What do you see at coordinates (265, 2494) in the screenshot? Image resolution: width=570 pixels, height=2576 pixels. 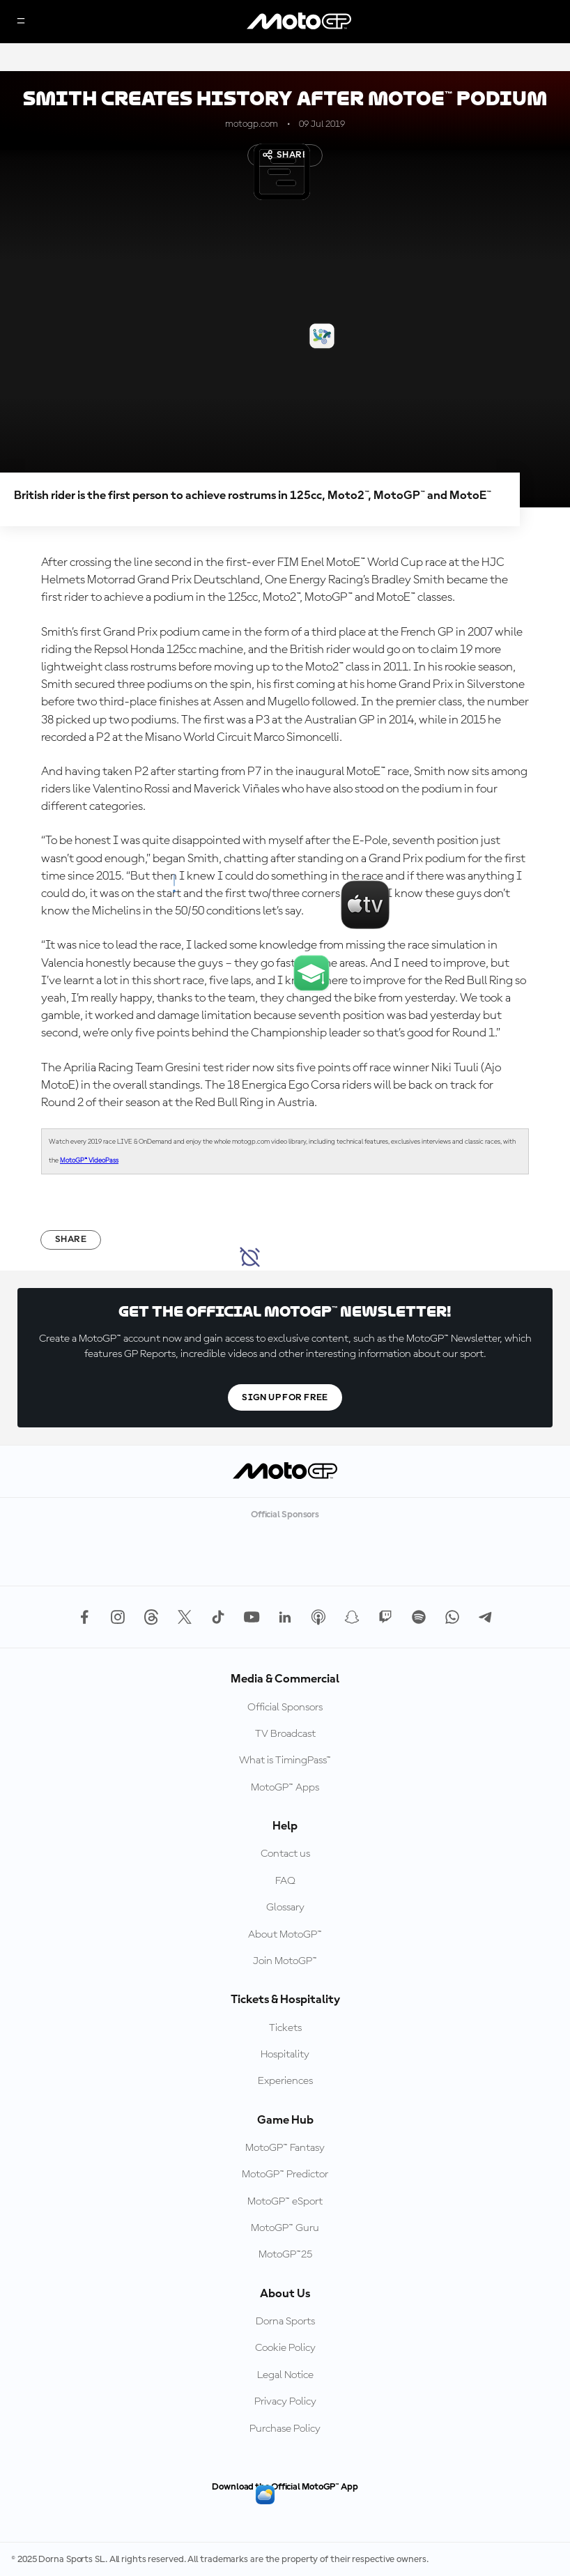 I see `open the weather app` at bounding box center [265, 2494].